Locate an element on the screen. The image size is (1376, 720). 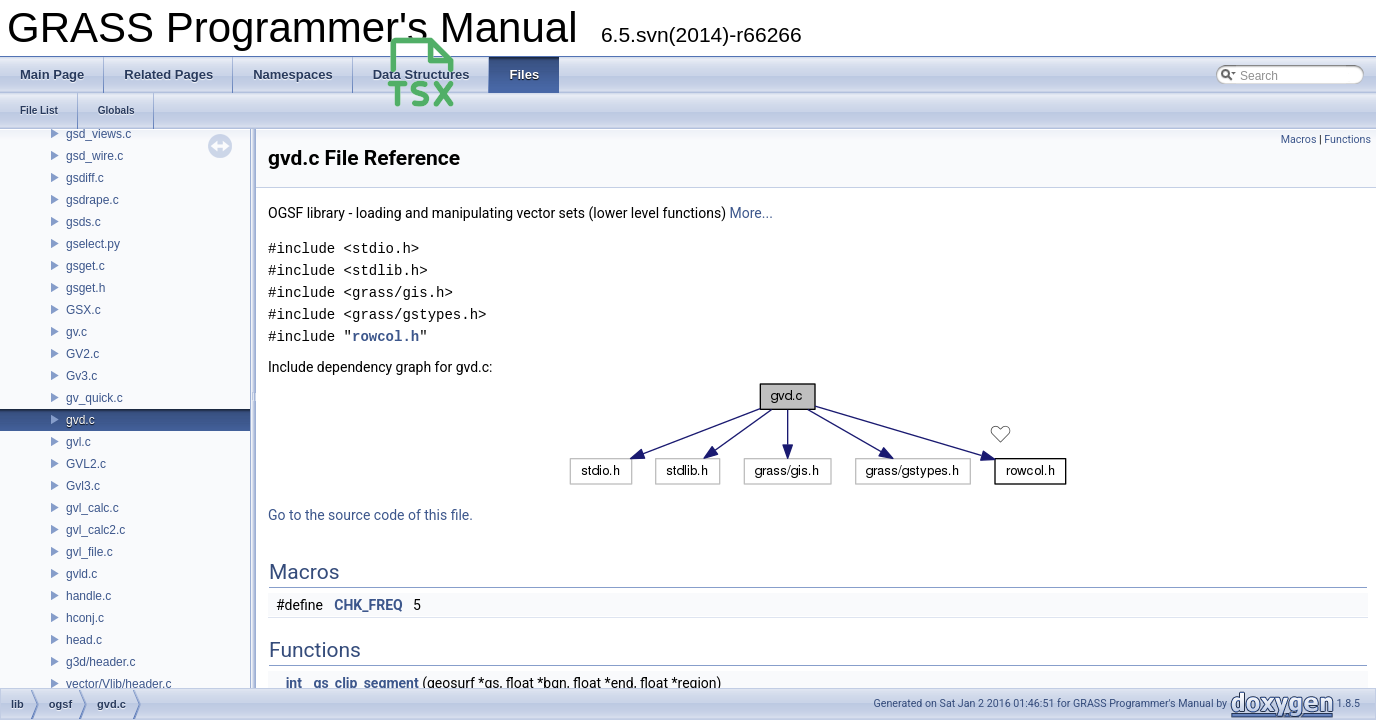
open a TypeScript JSX file is located at coordinates (422, 75).